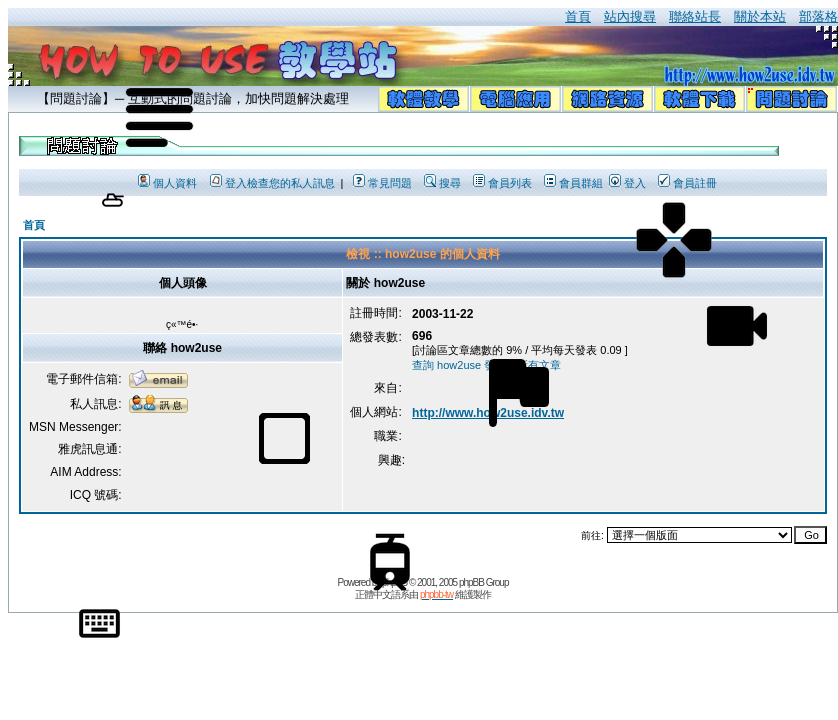 The image size is (838, 720). Describe the element at coordinates (674, 240) in the screenshot. I see `access games or gaming section` at that location.